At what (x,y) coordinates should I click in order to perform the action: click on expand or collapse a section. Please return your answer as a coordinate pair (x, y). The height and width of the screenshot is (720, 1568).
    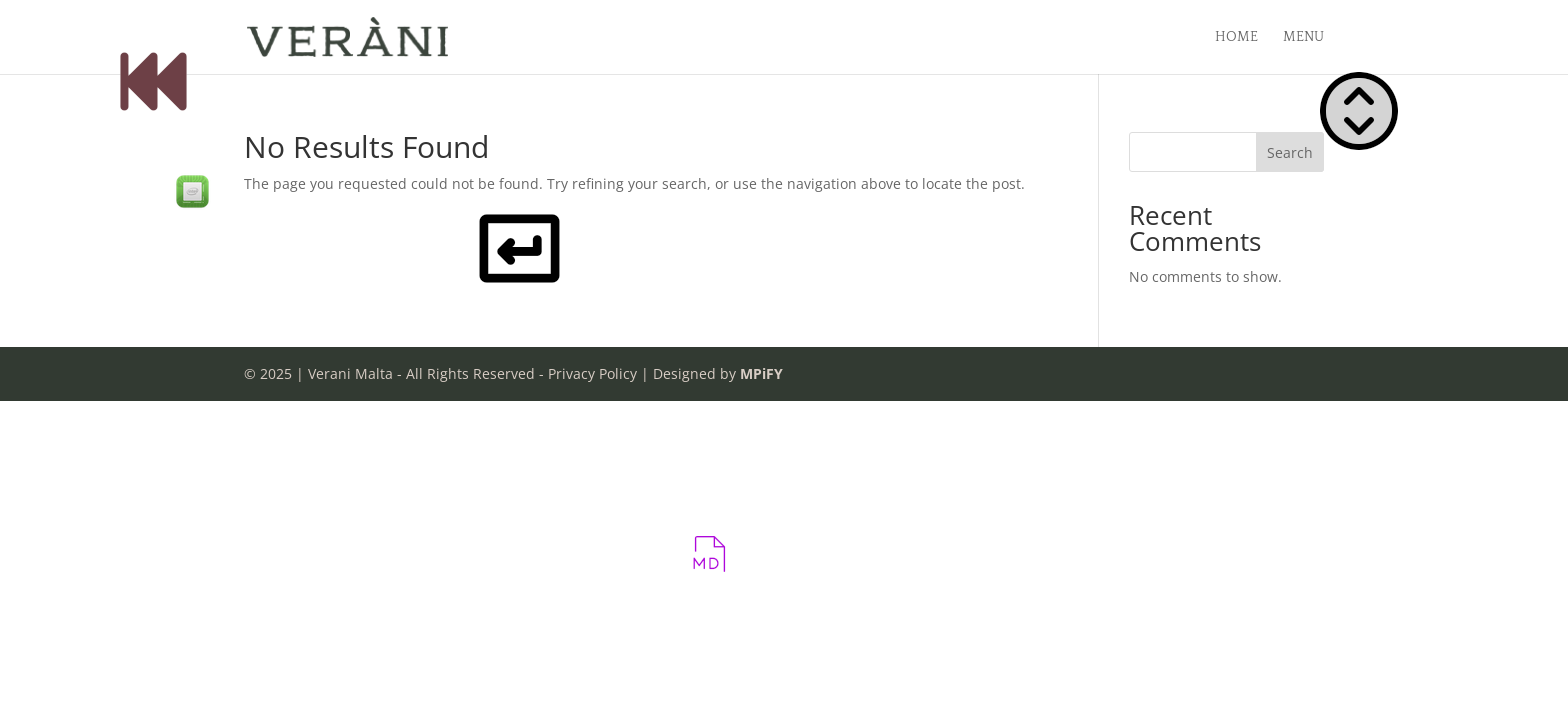
    Looking at the image, I should click on (1359, 111).